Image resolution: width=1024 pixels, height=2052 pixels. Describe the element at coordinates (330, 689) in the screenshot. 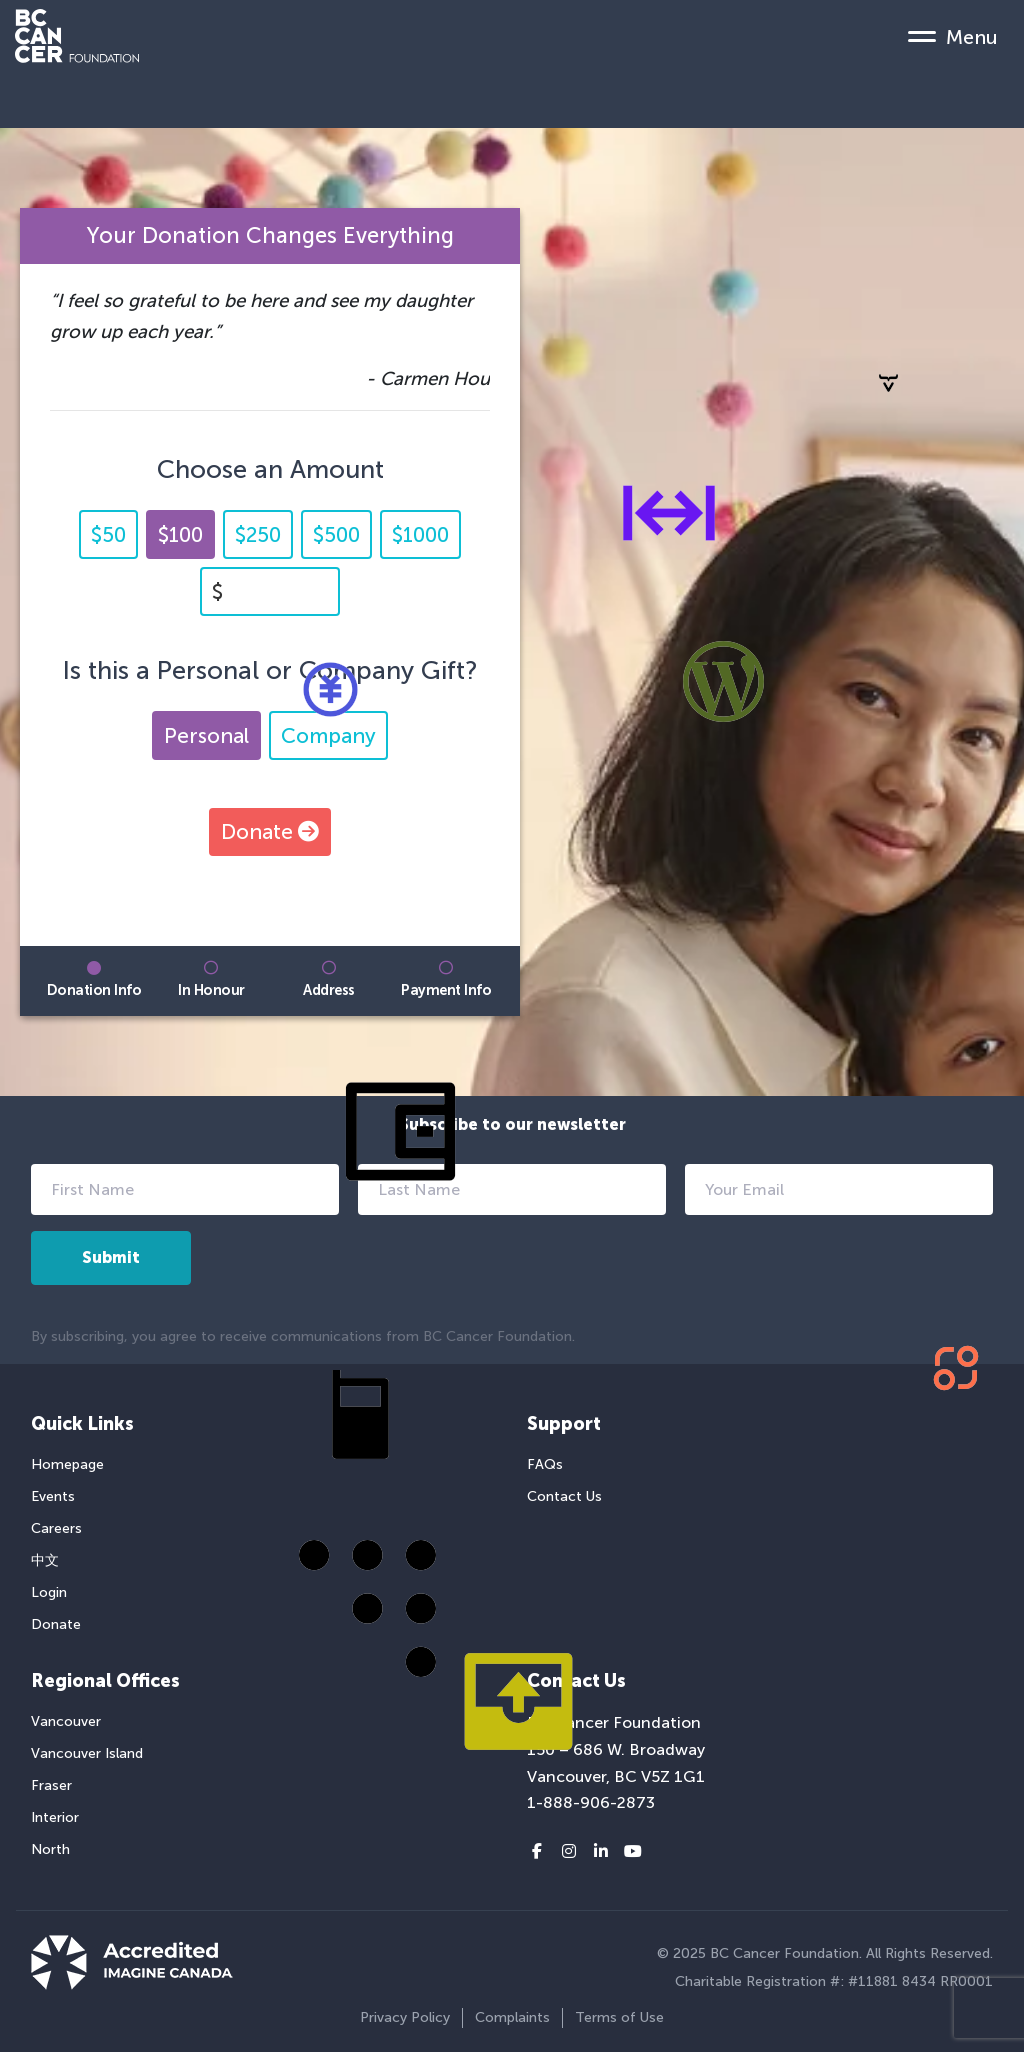

I see `view balance in chinese yuan` at that location.